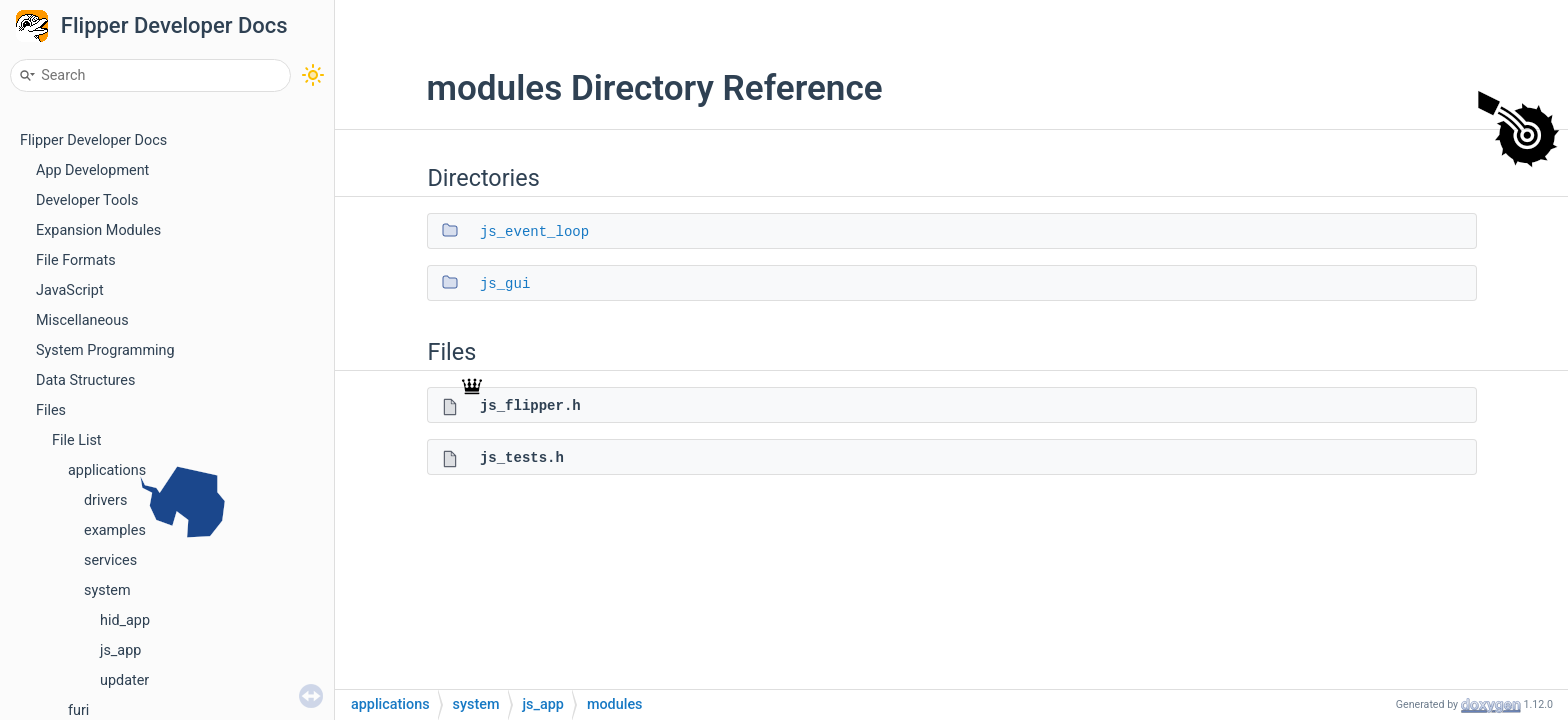  What do you see at coordinates (472, 387) in the screenshot?
I see `indicates premium or VIP membership status` at bounding box center [472, 387].